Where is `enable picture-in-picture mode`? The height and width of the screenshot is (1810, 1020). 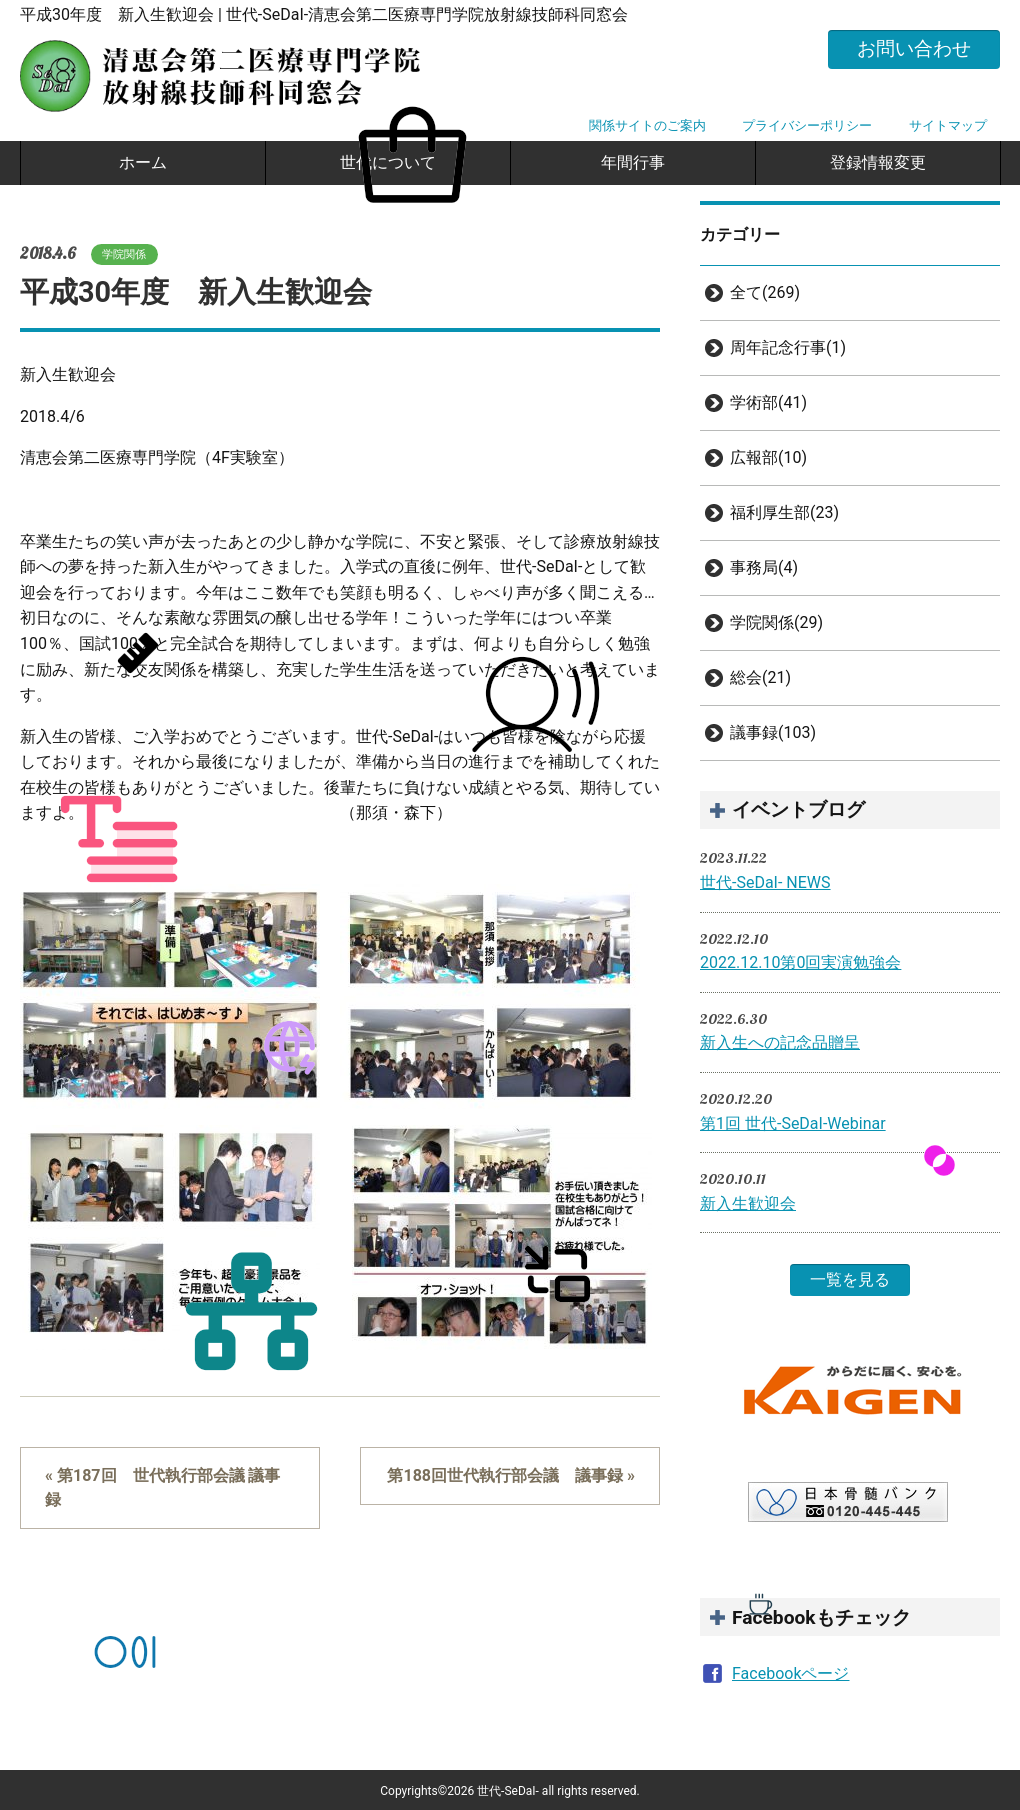 enable picture-in-picture mode is located at coordinates (557, 1272).